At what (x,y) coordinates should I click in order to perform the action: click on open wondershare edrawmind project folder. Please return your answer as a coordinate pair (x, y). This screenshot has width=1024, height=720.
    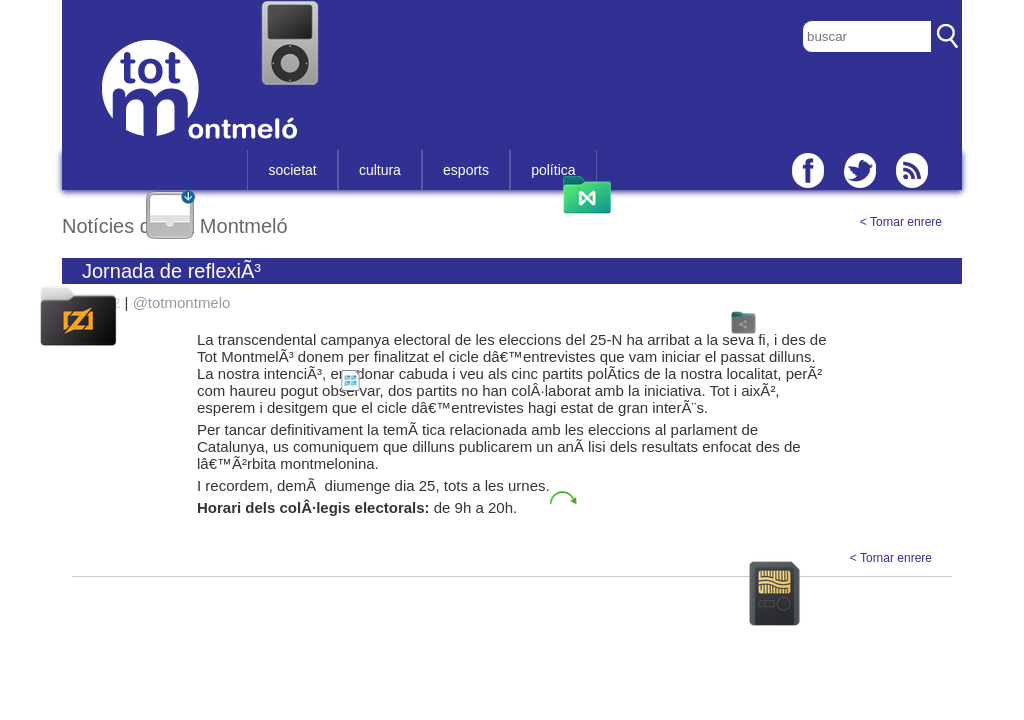
    Looking at the image, I should click on (587, 196).